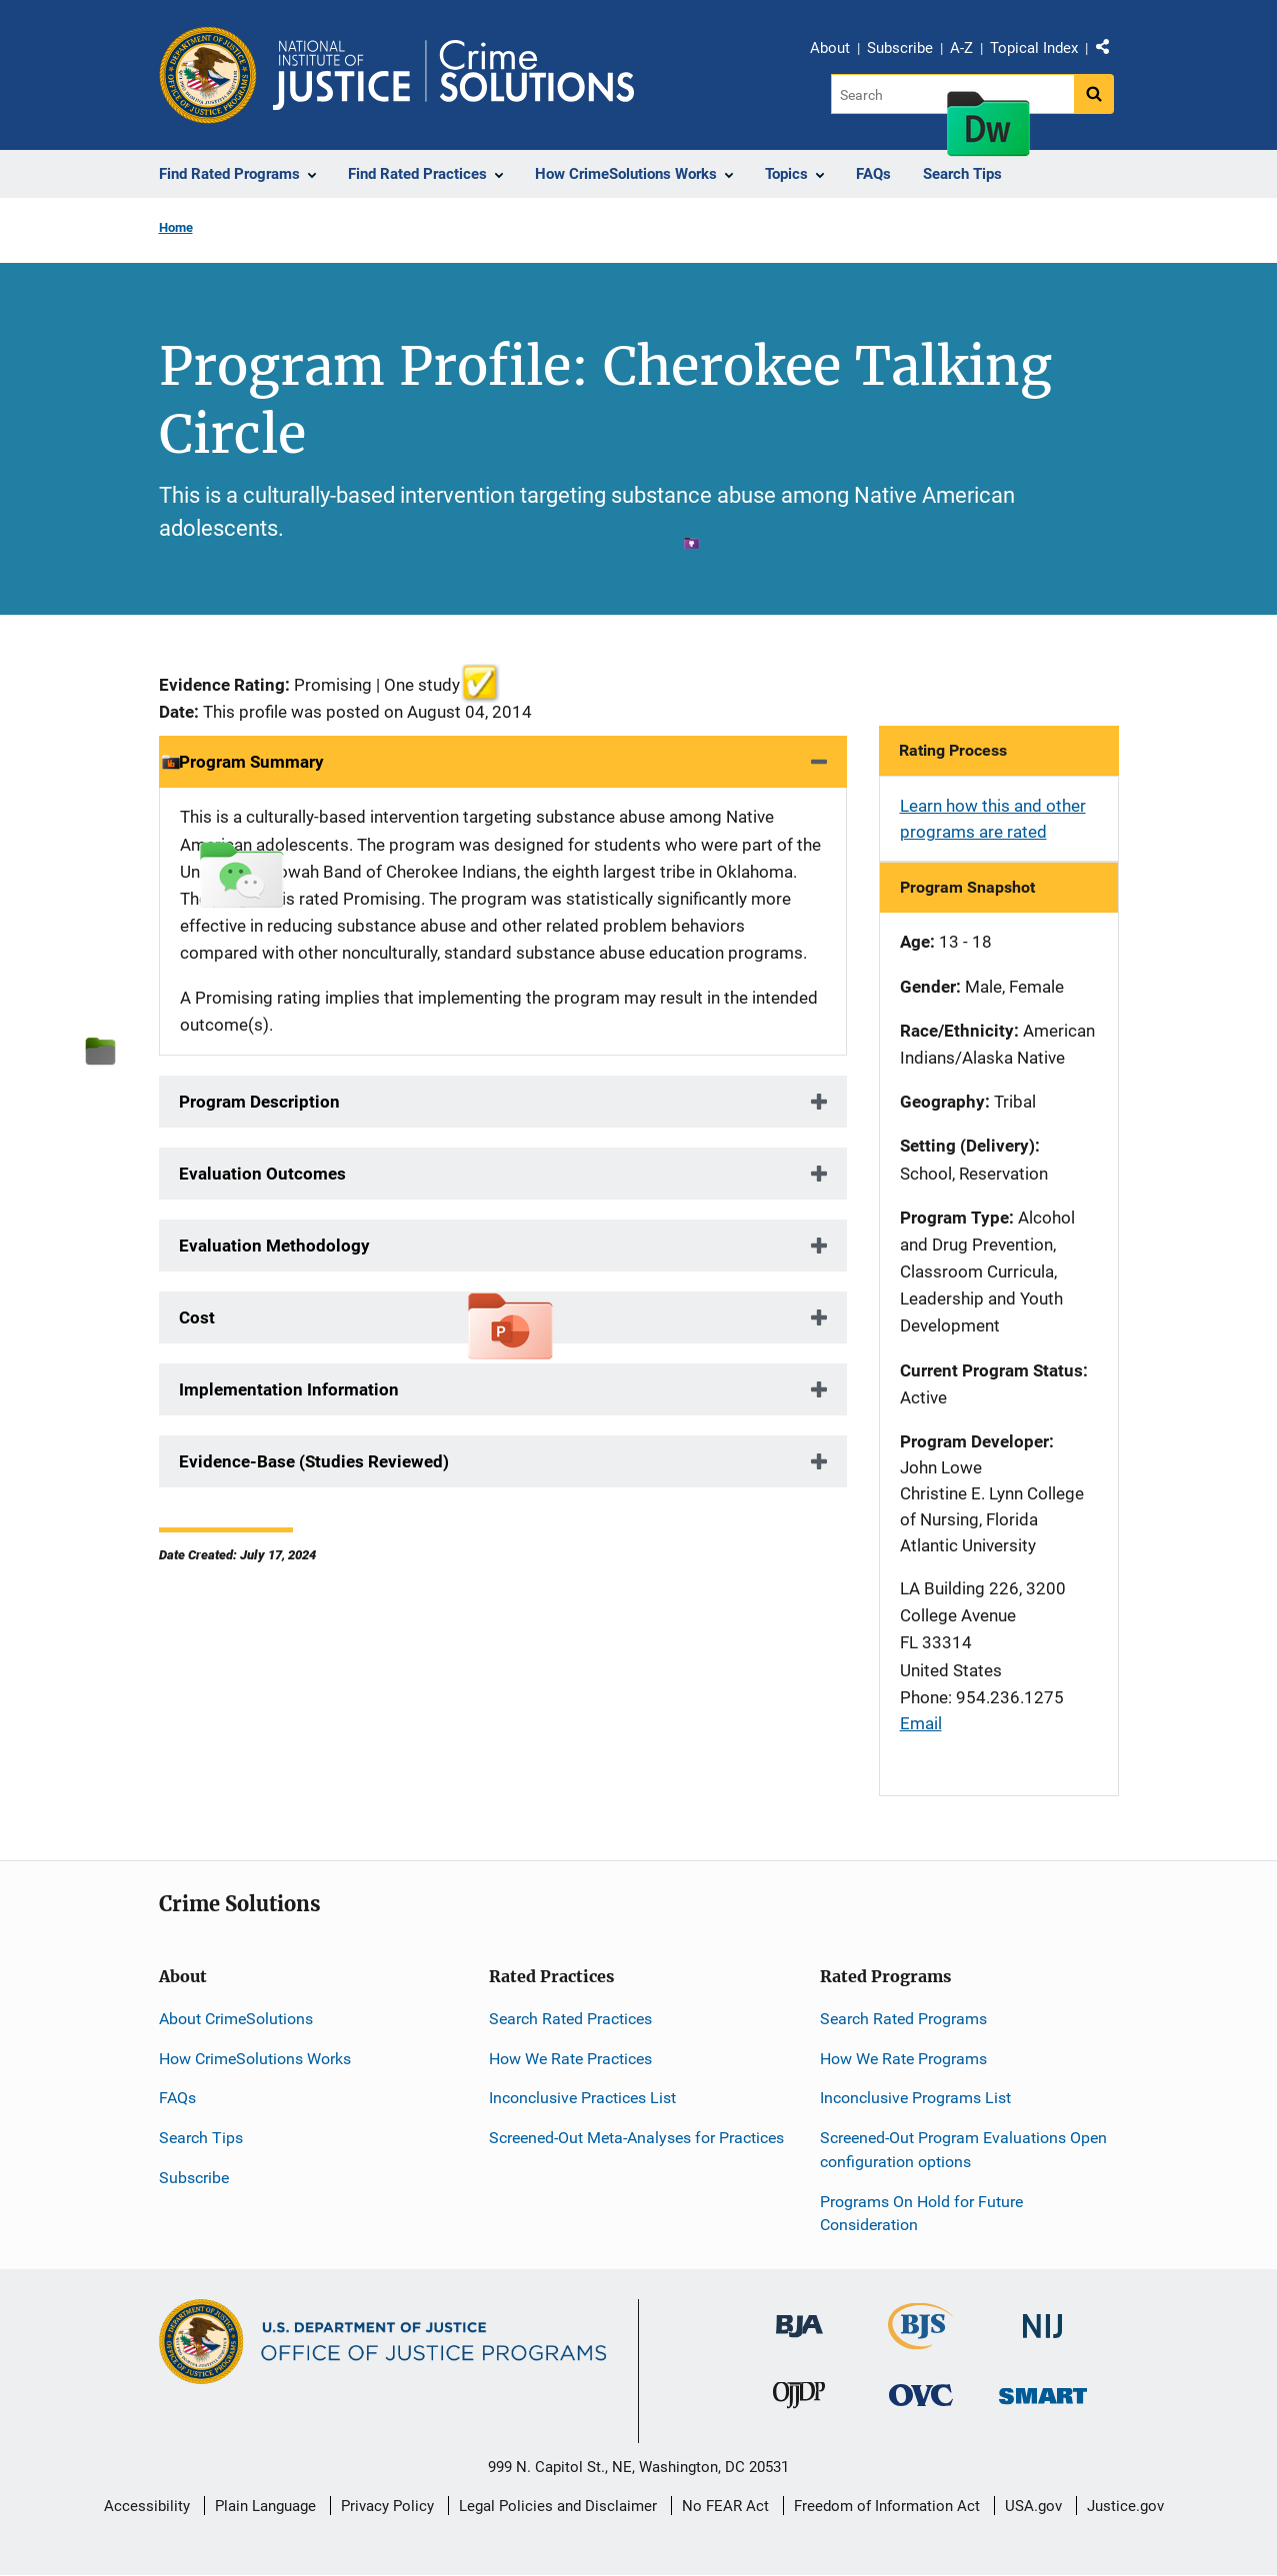 The height and width of the screenshot is (2576, 1277). What do you see at coordinates (988, 126) in the screenshot?
I see `folder containing Adobe Dreamweaver project files` at bounding box center [988, 126].